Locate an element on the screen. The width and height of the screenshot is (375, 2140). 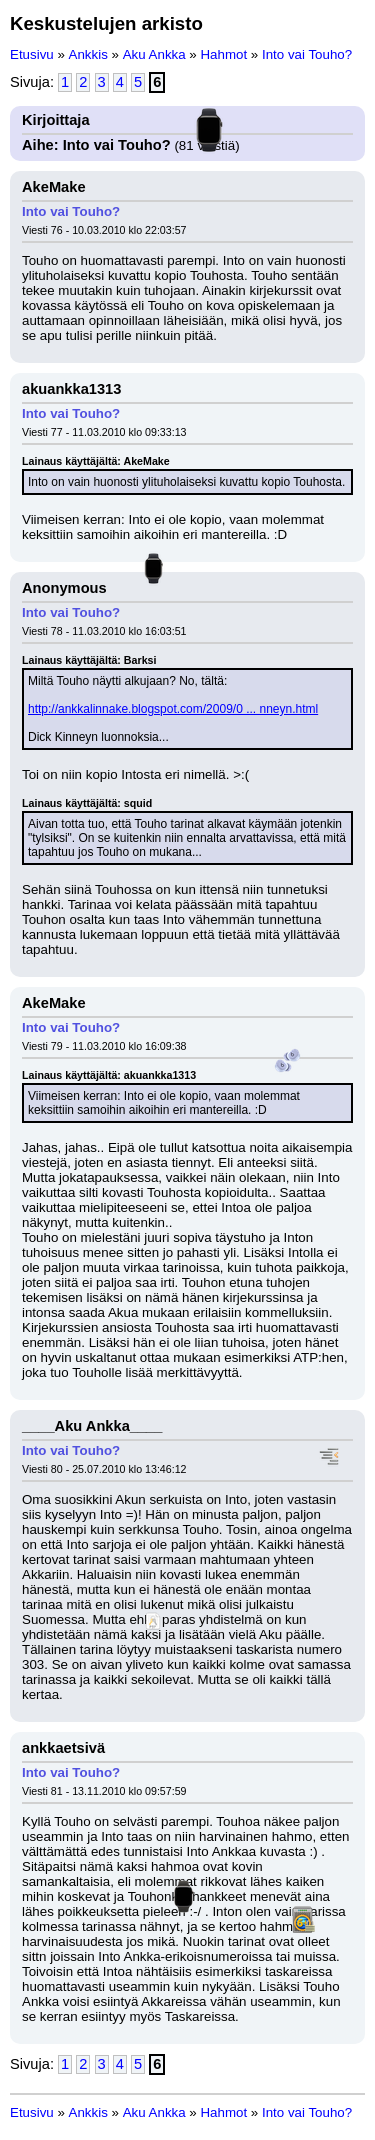
pgp encryption key file is located at coordinates (153, 1621).